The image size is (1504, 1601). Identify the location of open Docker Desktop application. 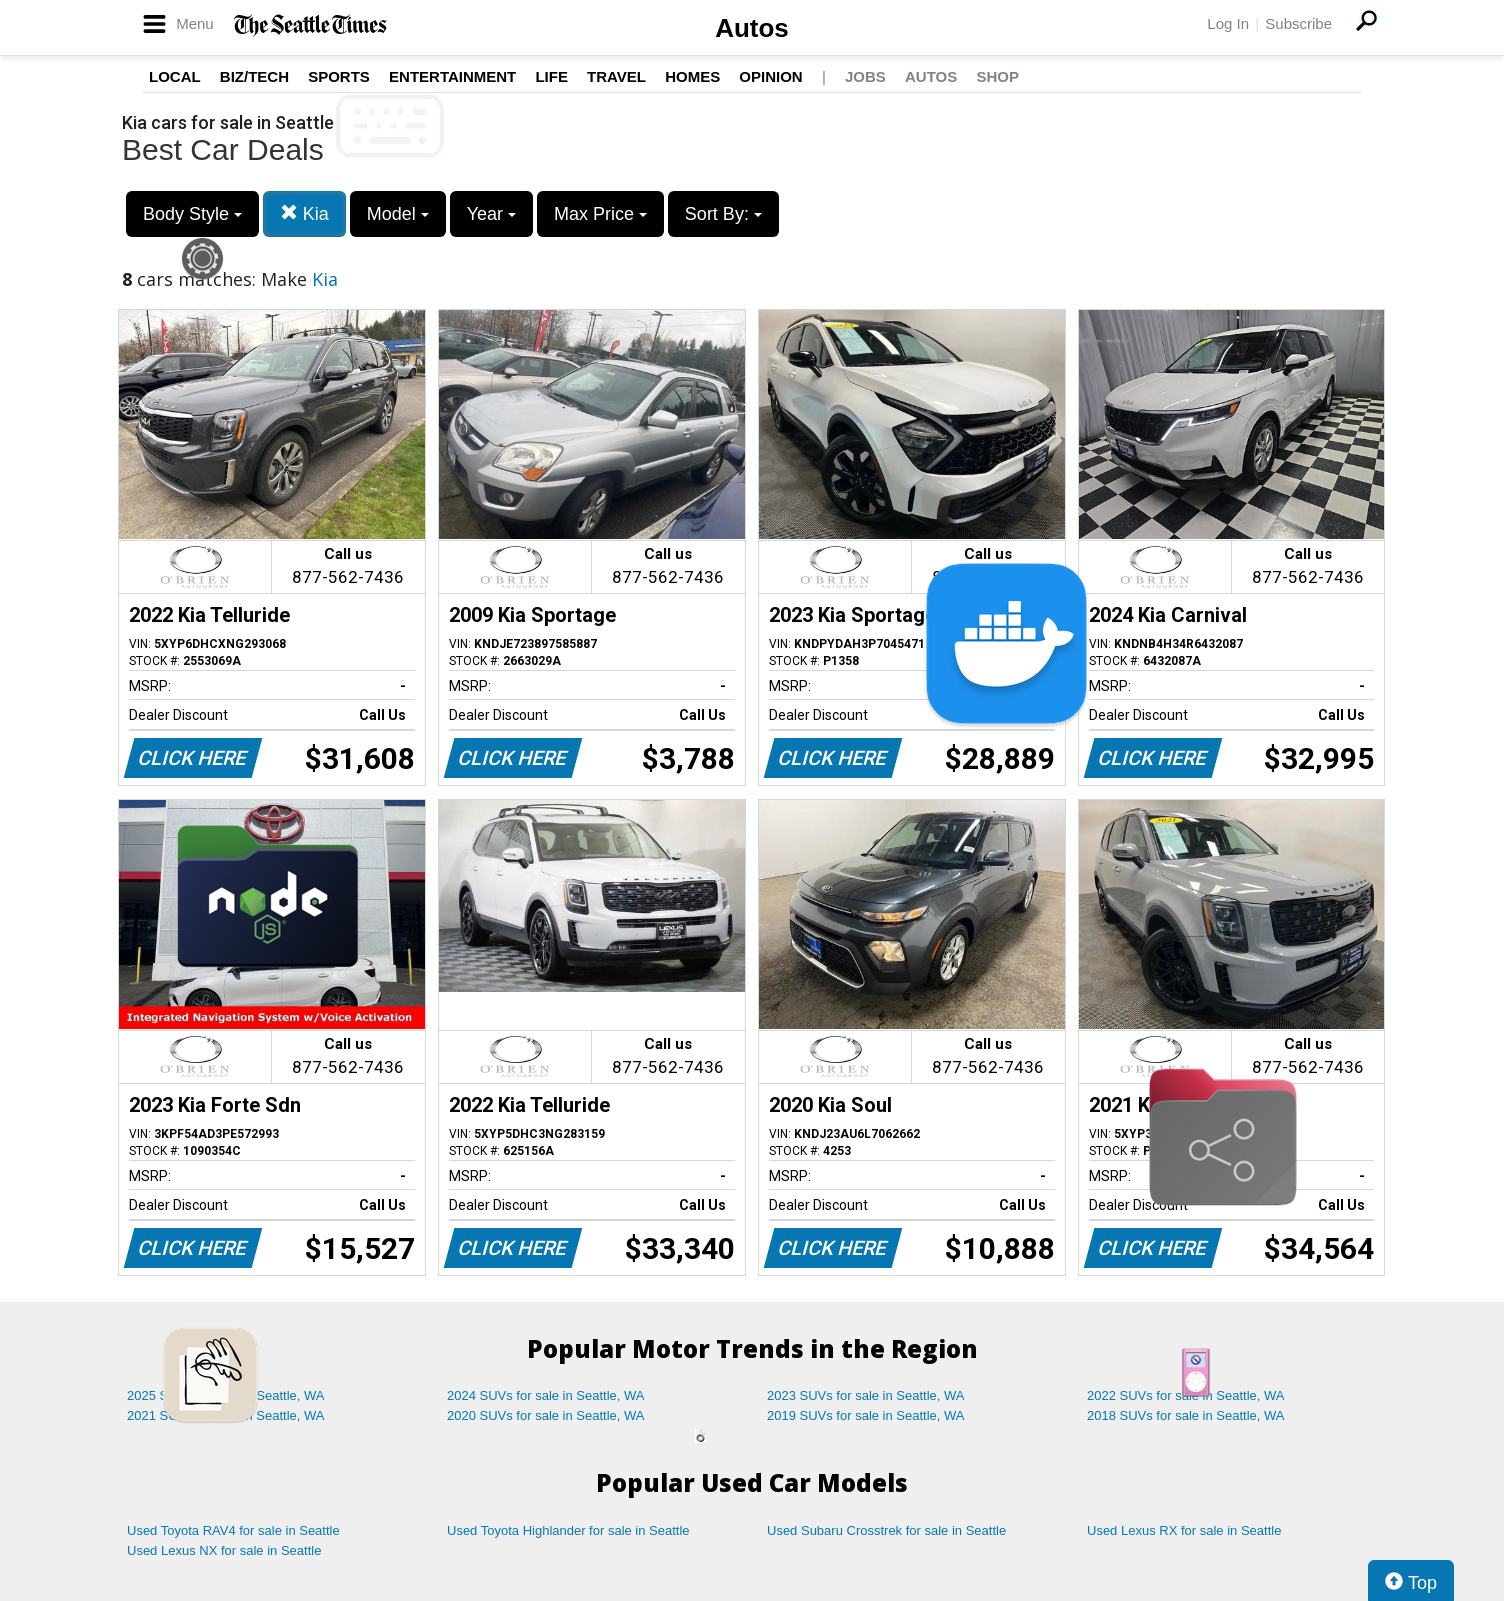
(1006, 643).